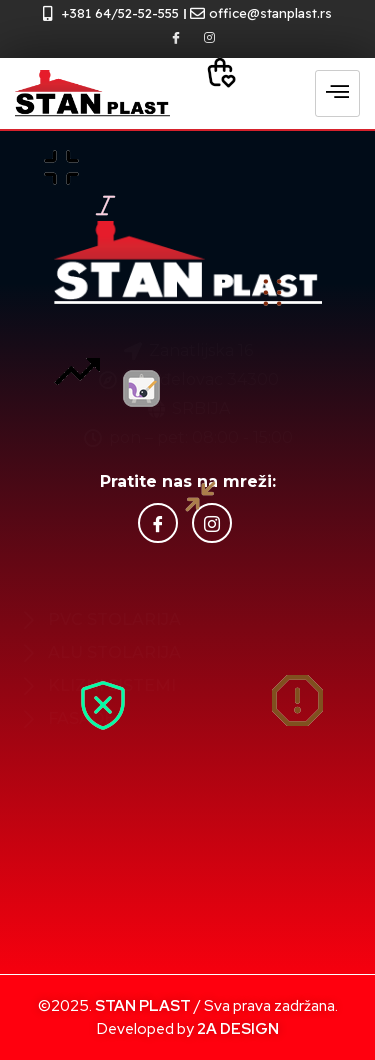 This screenshot has width=375, height=1060. Describe the element at coordinates (141, 388) in the screenshot. I see `create or design a new software project` at that location.